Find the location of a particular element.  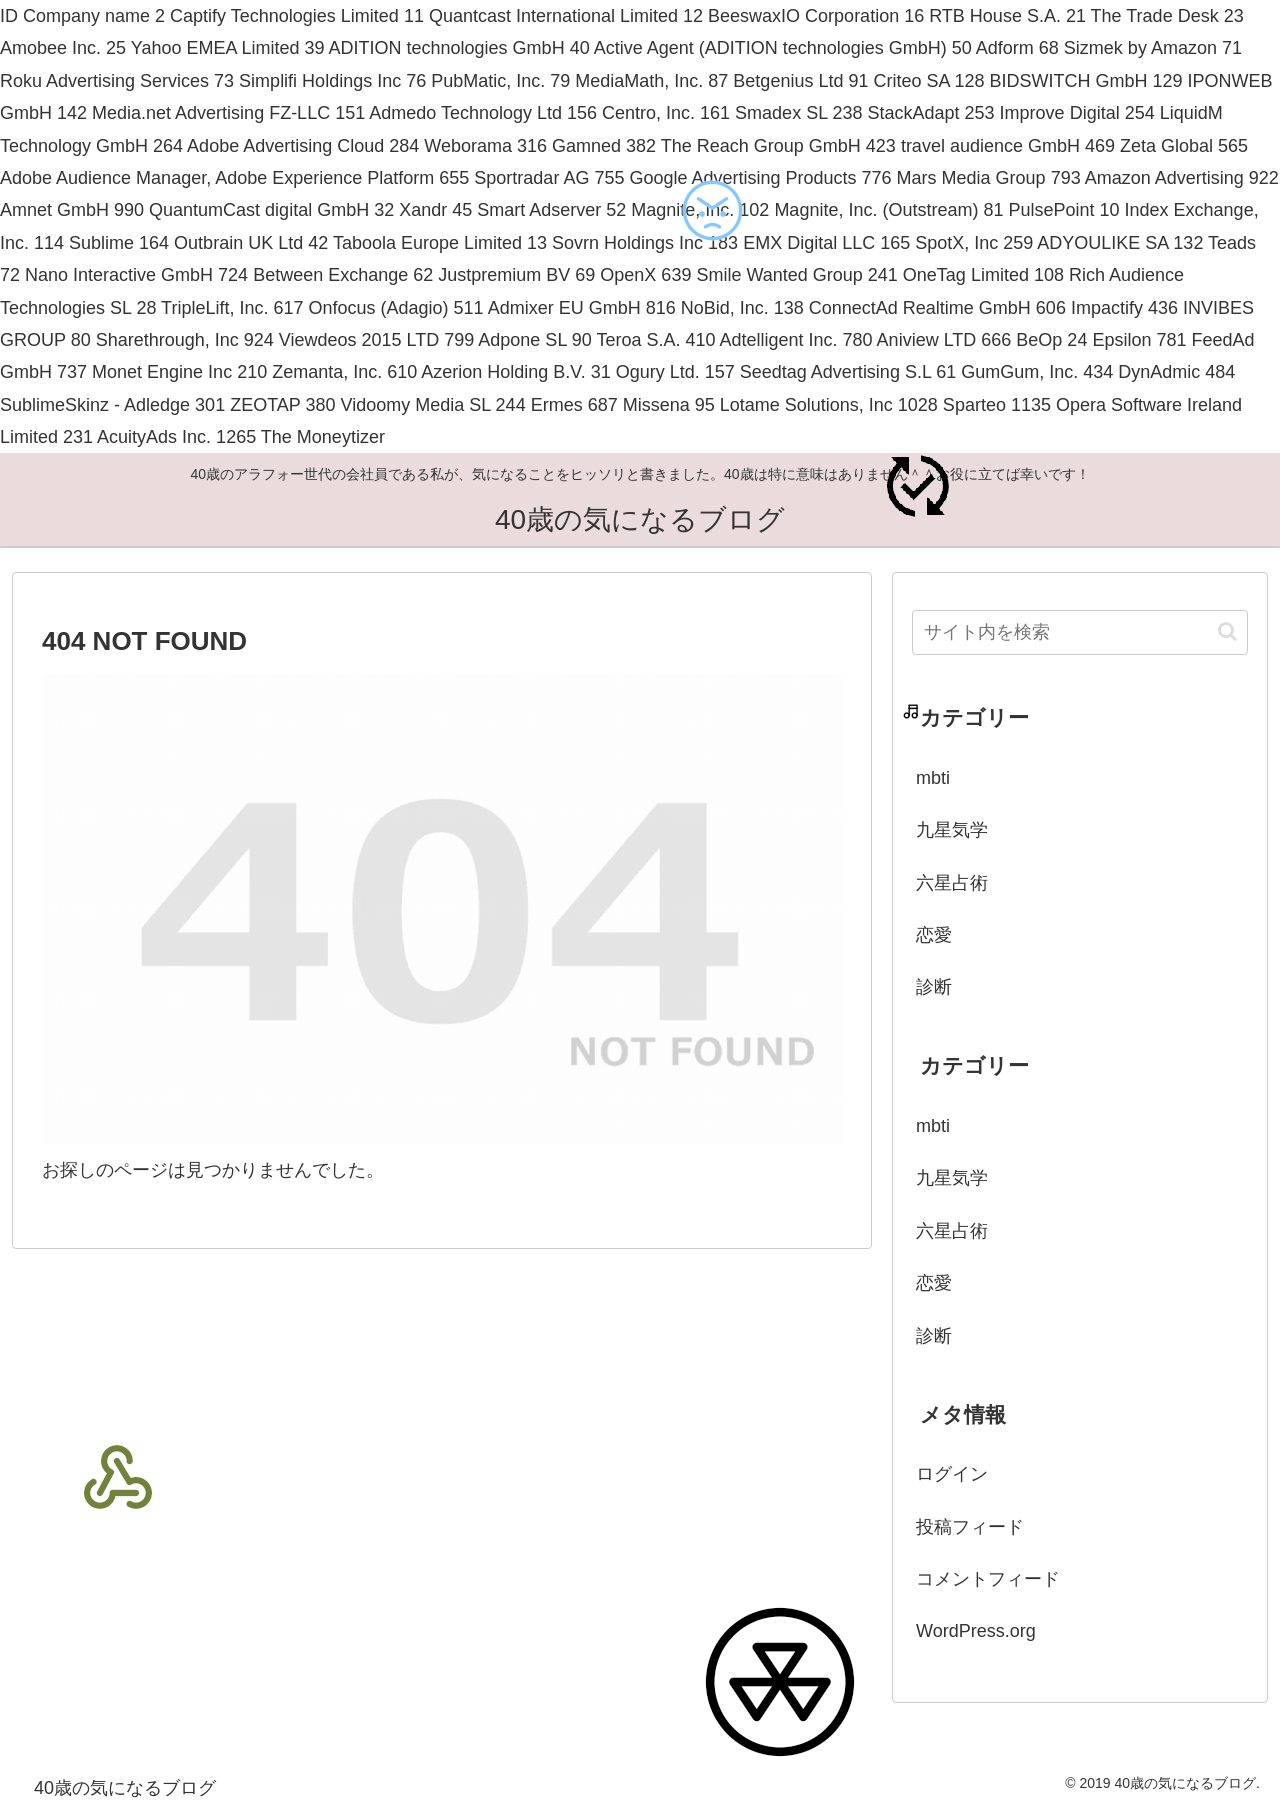

access music library or player is located at coordinates (911, 711).